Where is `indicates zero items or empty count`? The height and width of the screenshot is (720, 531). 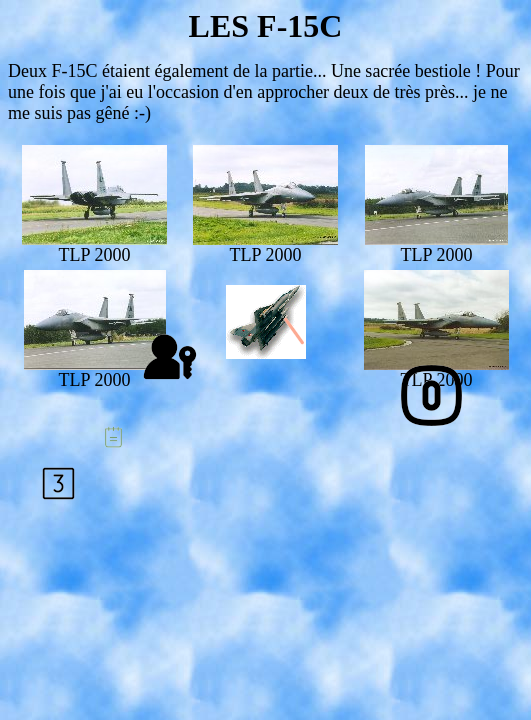 indicates zero items or empty count is located at coordinates (431, 395).